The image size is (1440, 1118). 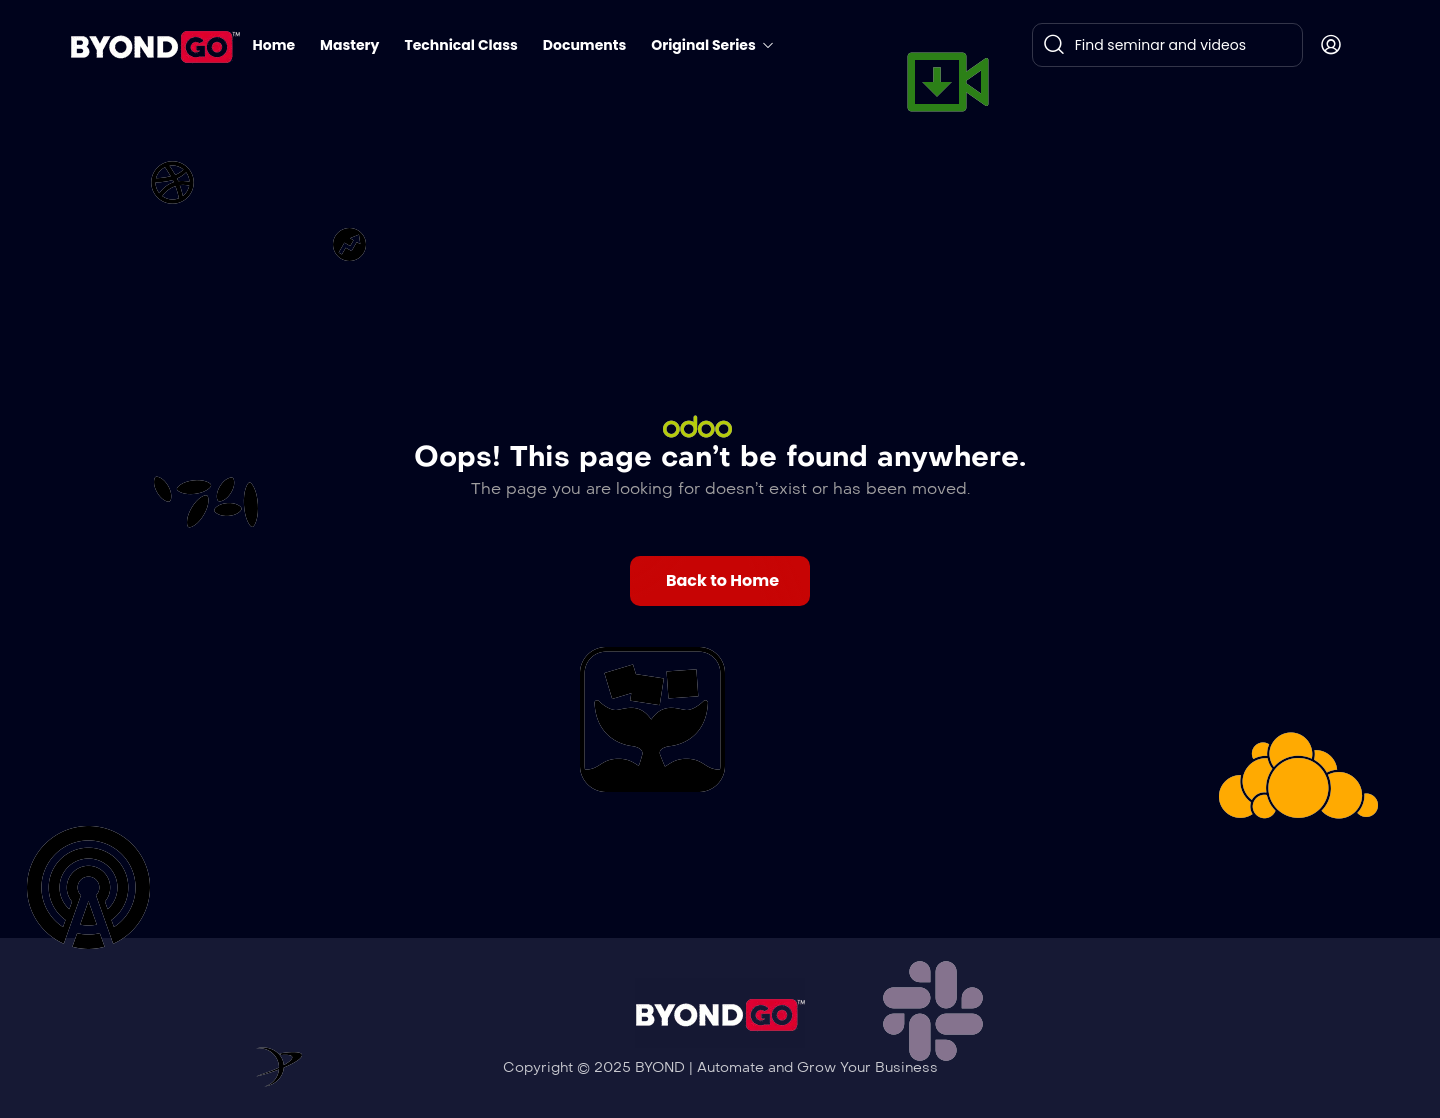 I want to click on open slack workspace, so click(x=933, y=1011).